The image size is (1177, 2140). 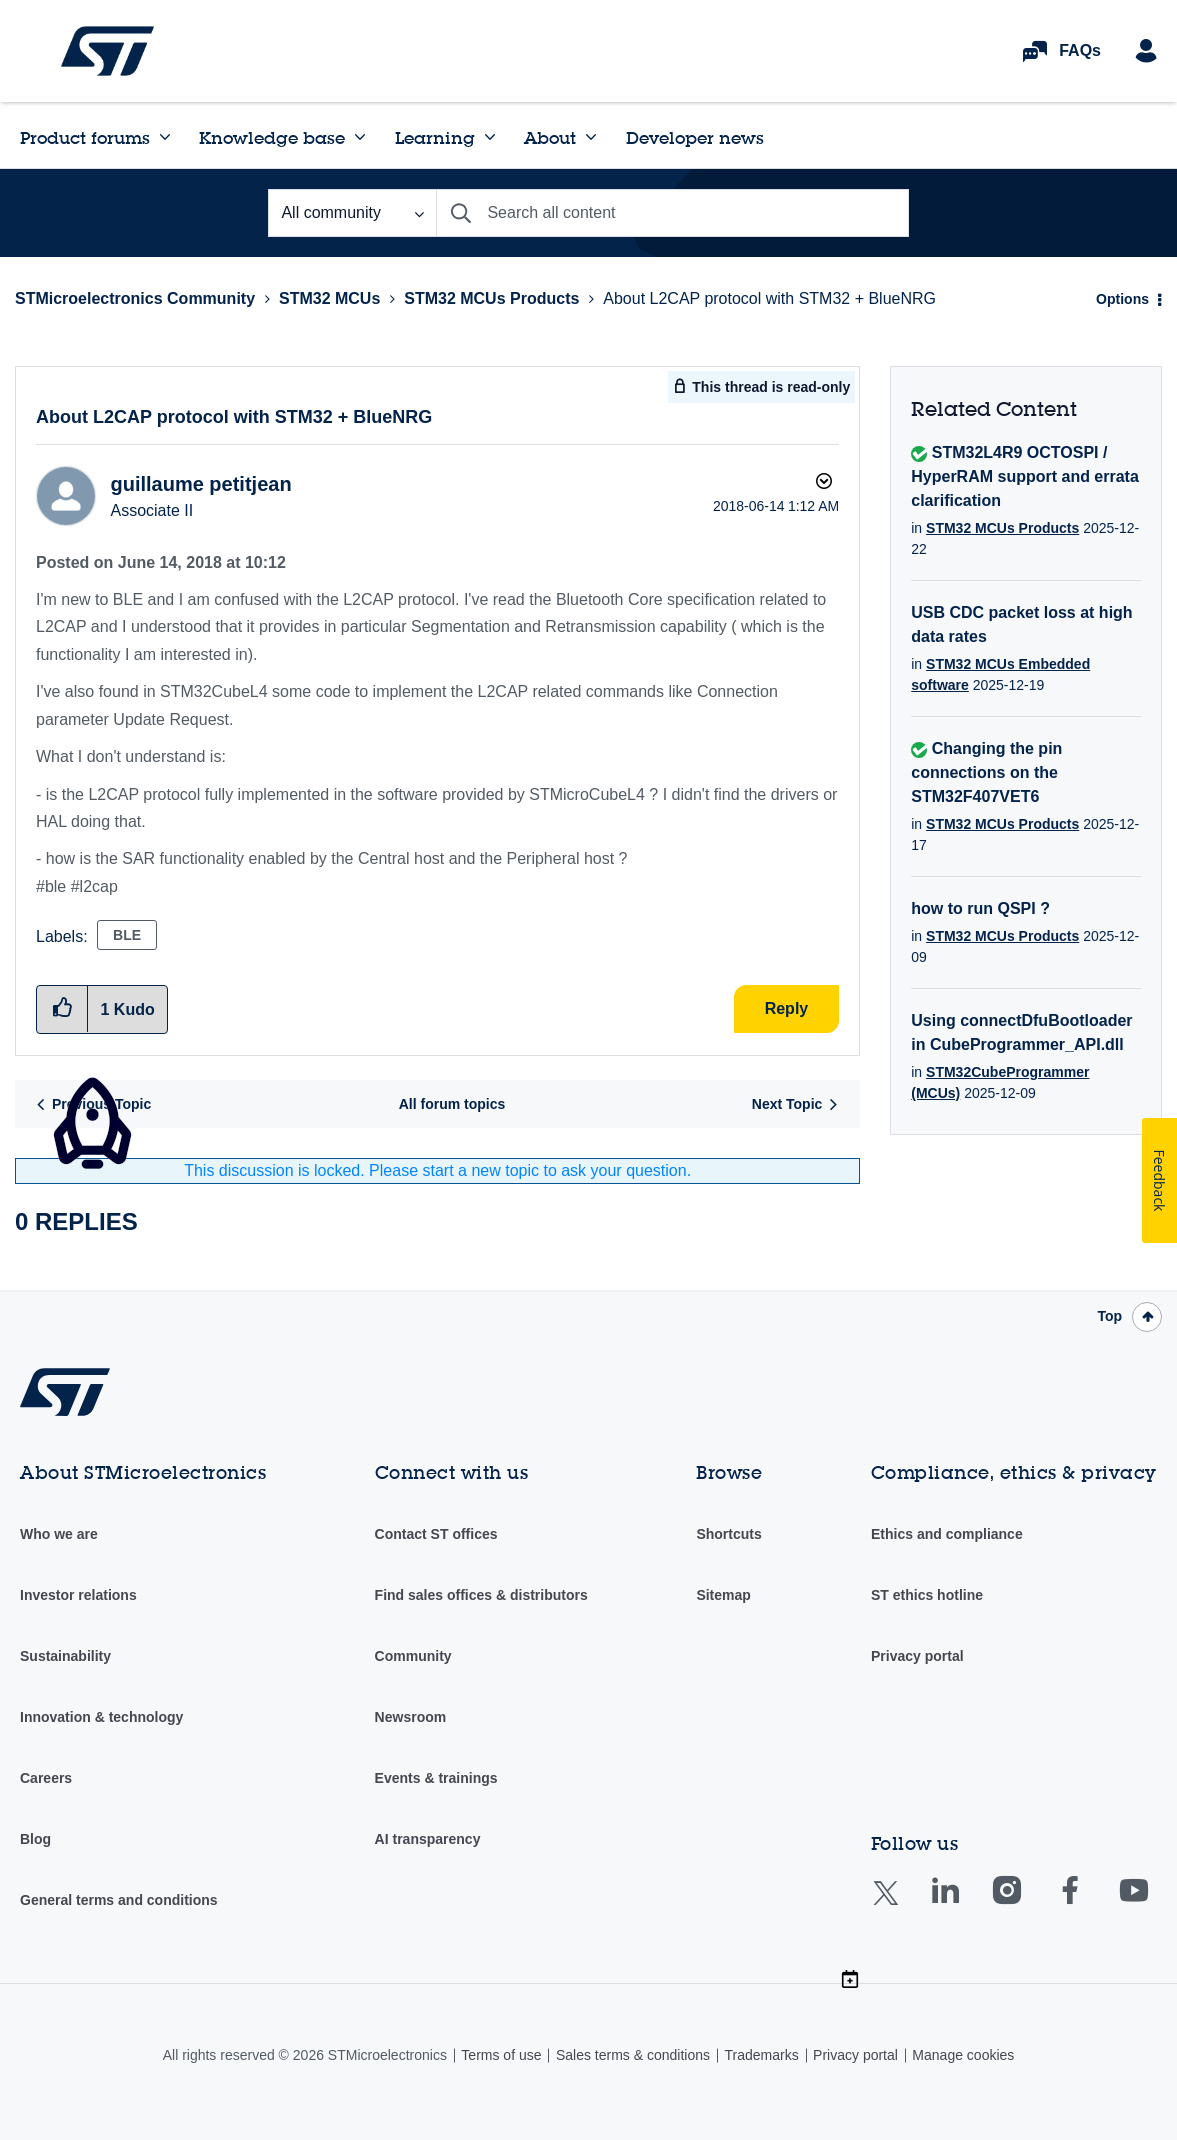 I want to click on add a new calendar event, so click(x=850, y=1979).